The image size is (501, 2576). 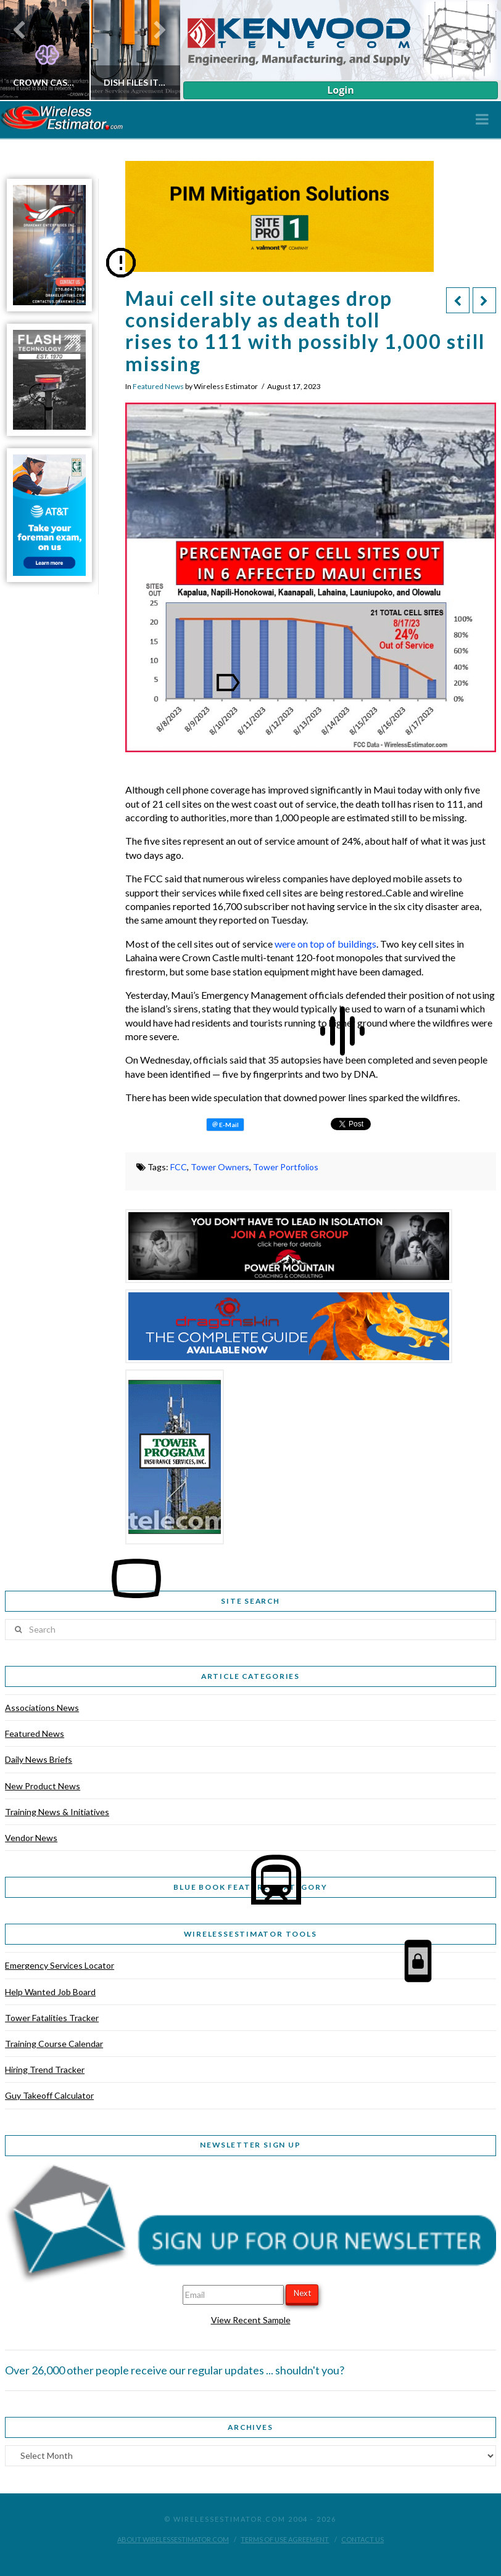 I want to click on access AI or smart features, so click(x=47, y=55).